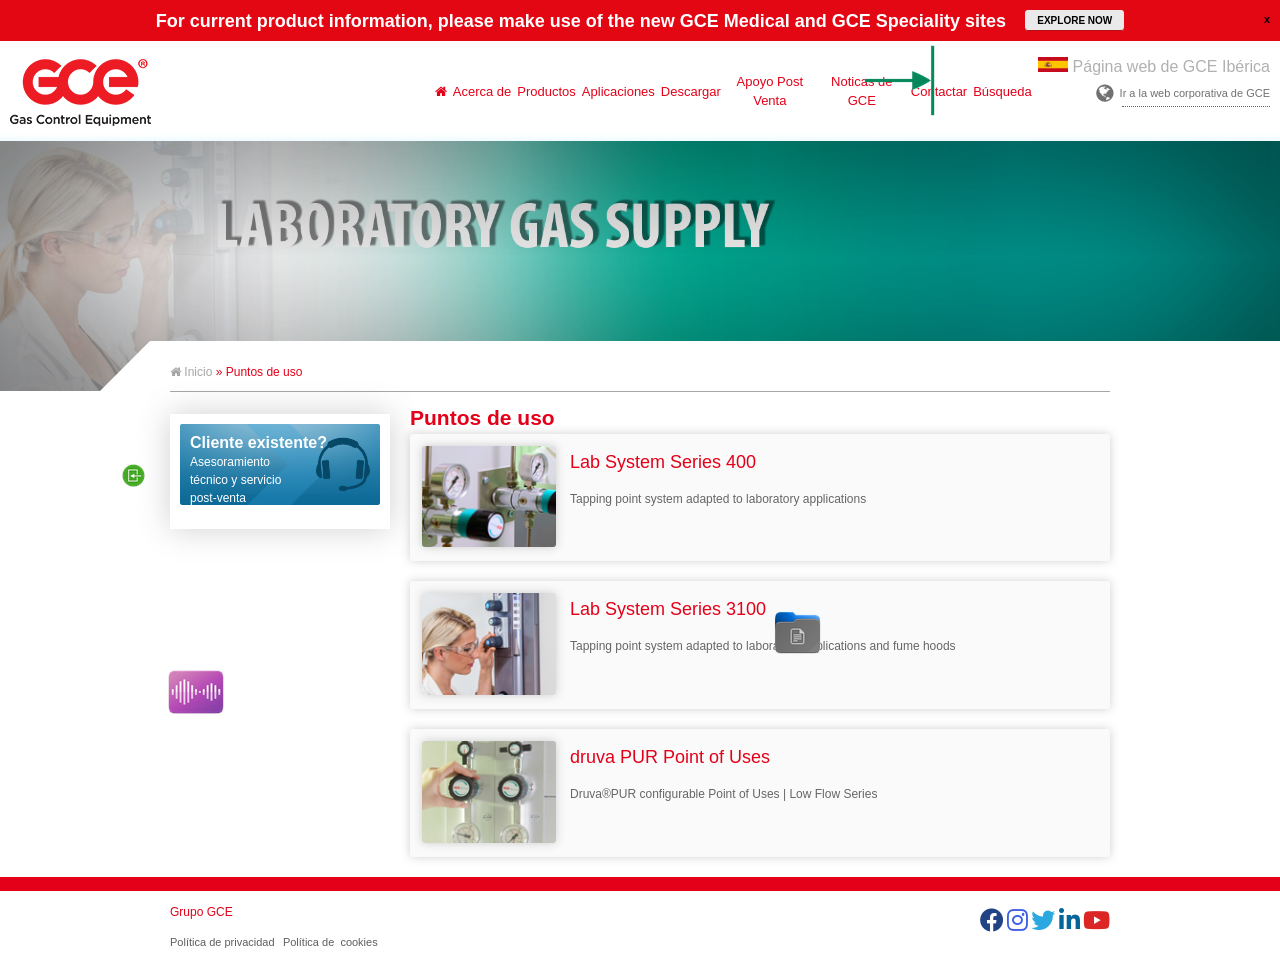 Image resolution: width=1280 pixels, height=977 pixels. What do you see at coordinates (899, 80) in the screenshot?
I see `go to the last item or page` at bounding box center [899, 80].